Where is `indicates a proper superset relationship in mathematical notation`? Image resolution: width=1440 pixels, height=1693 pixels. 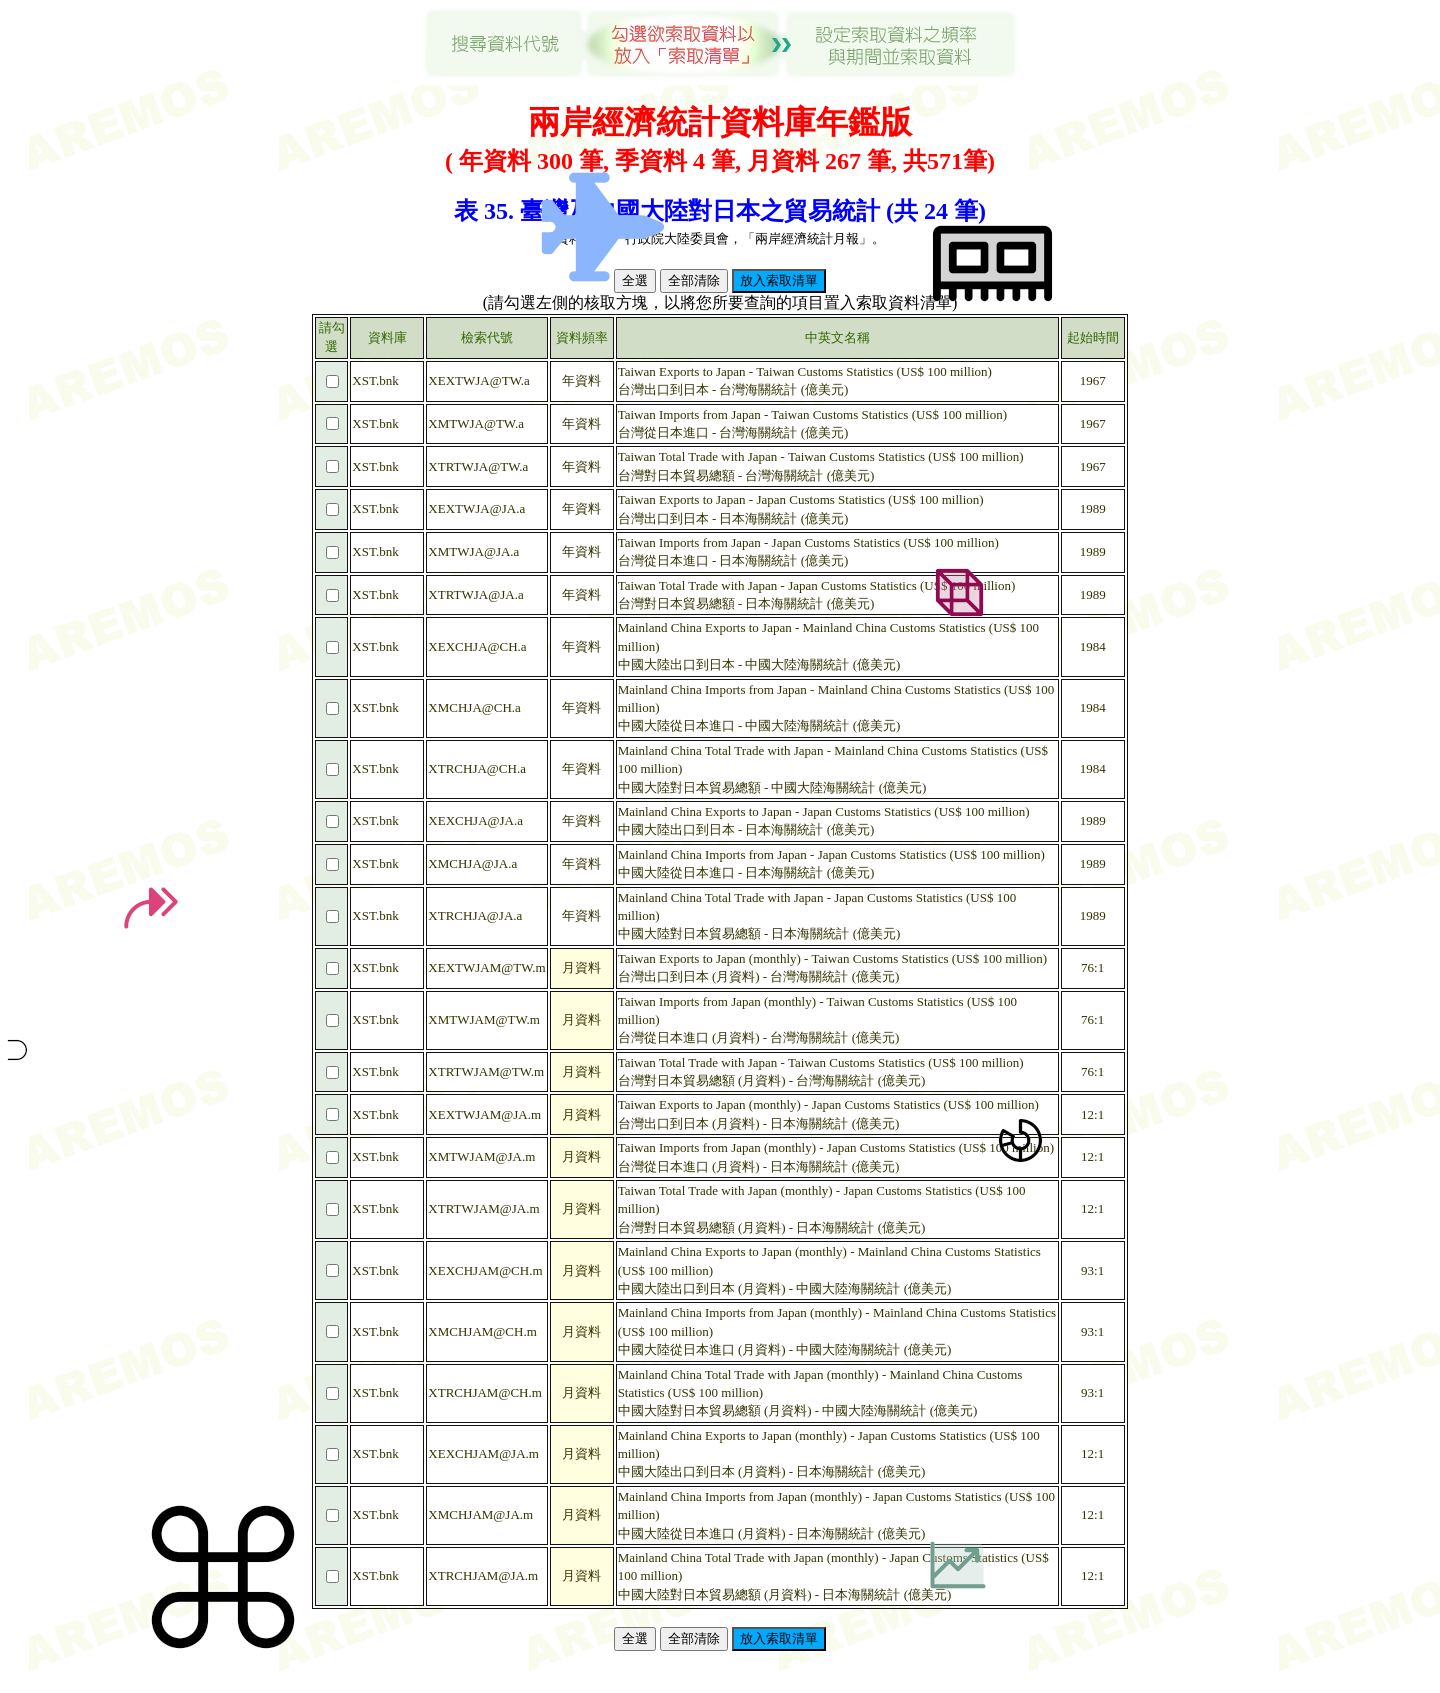 indicates a proper superset relationship in mathematical notation is located at coordinates (16, 1050).